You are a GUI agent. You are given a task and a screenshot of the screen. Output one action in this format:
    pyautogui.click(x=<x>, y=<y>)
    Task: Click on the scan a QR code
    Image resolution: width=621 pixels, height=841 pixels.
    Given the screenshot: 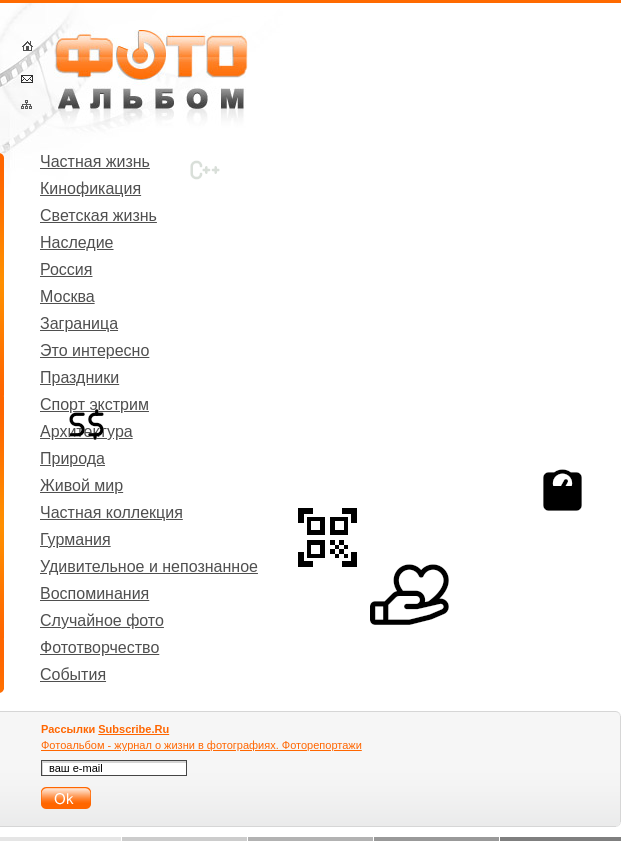 What is the action you would take?
    pyautogui.click(x=327, y=537)
    